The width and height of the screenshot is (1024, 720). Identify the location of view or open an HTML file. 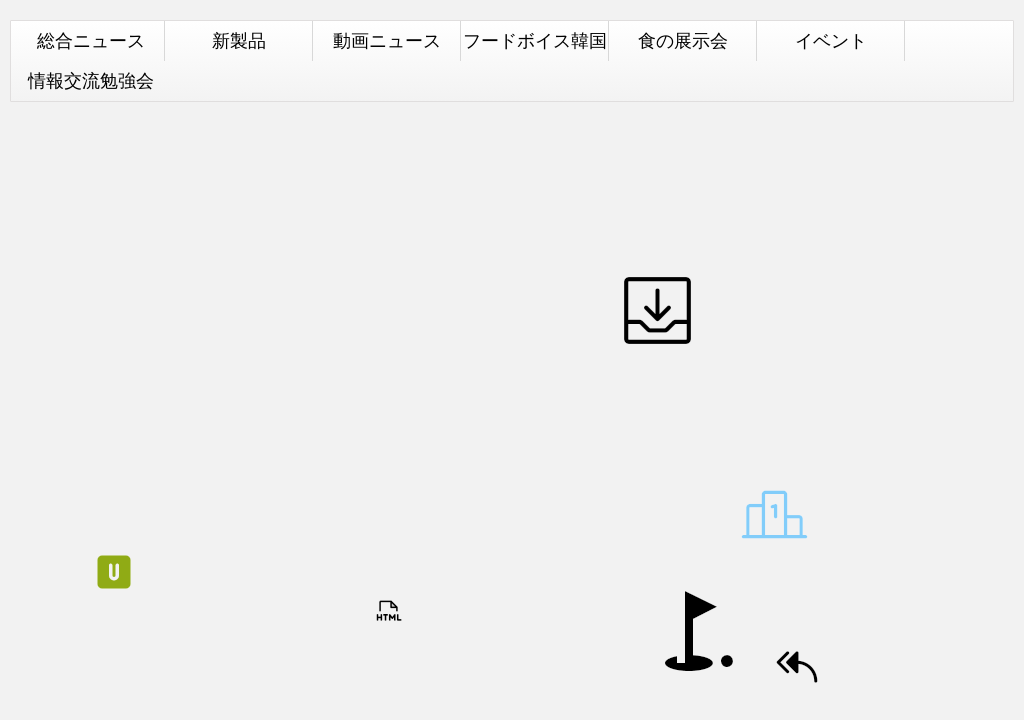
(388, 611).